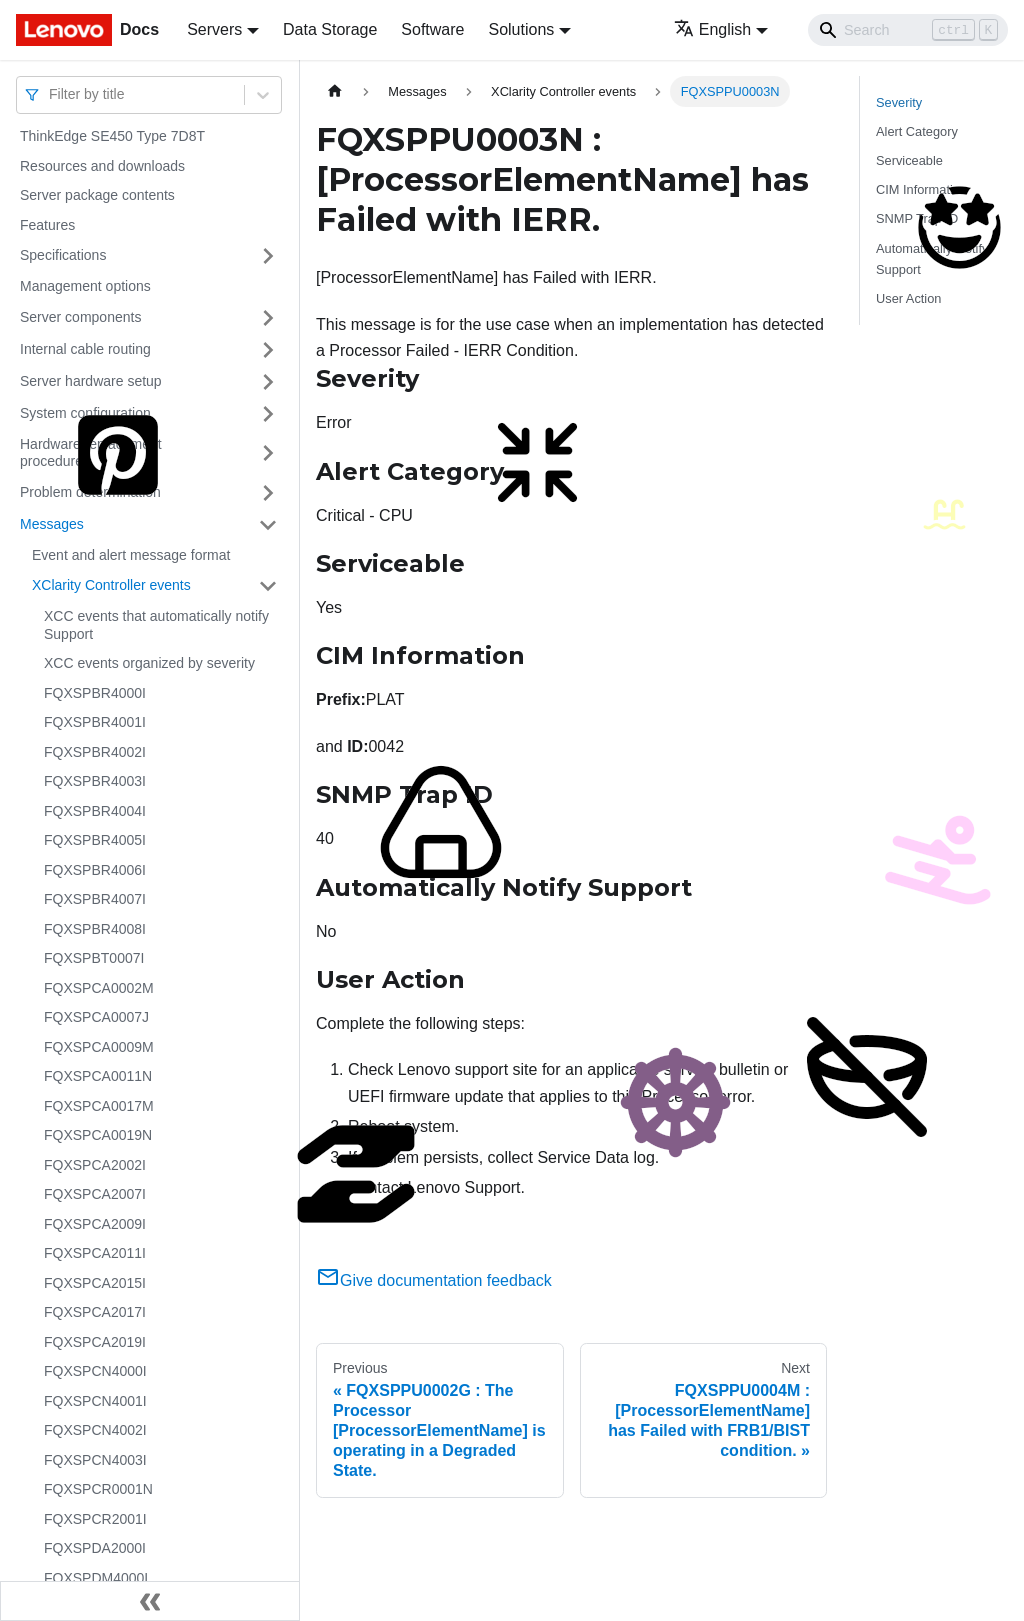 This screenshot has width=1024, height=1621. What do you see at coordinates (959, 227) in the screenshot?
I see `rate something as amazing or five-star` at bounding box center [959, 227].